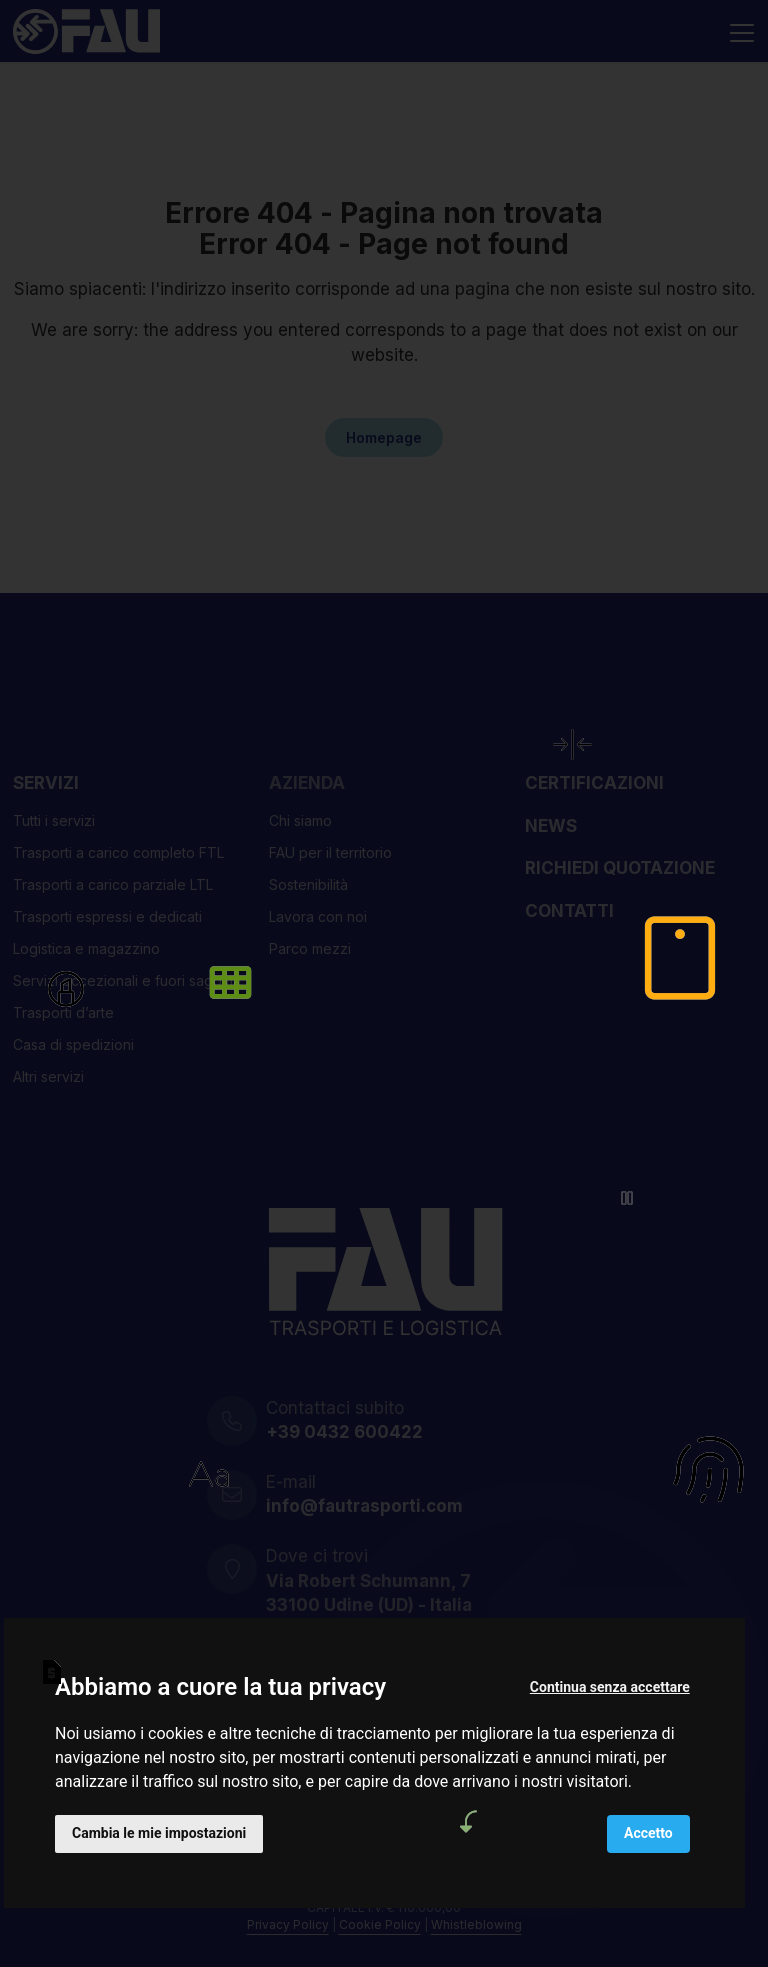 The width and height of the screenshot is (768, 1967). I want to click on highlight or mark selected text, so click(66, 989).